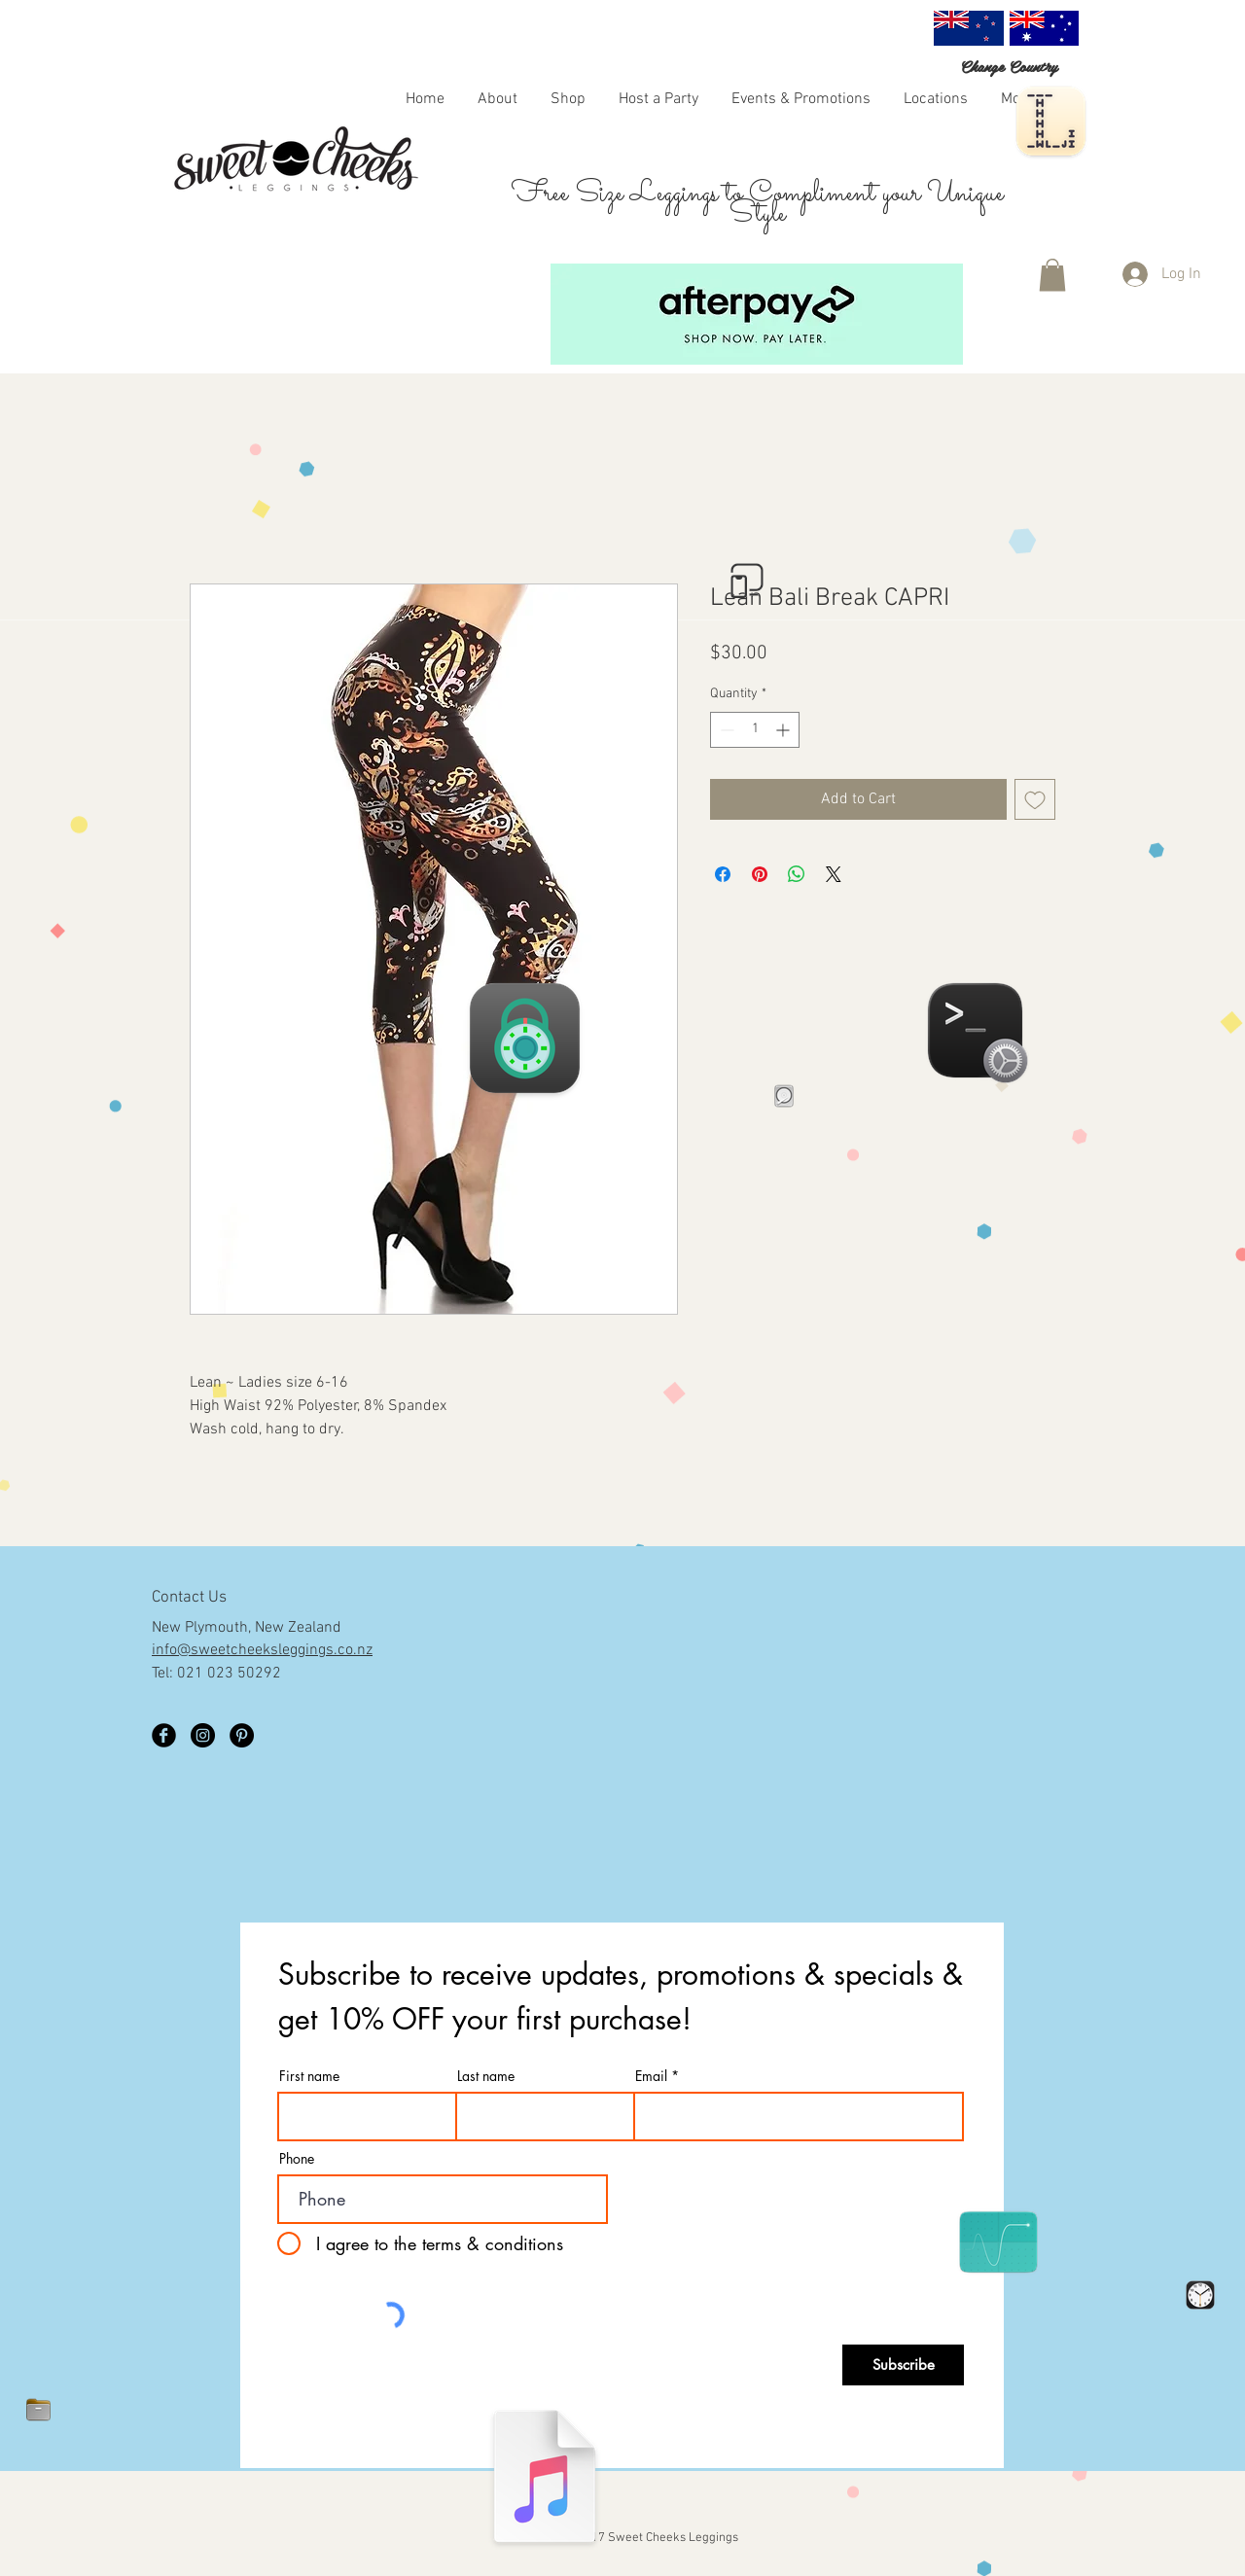 The image size is (1245, 2576). I want to click on open terminal preferences or settings, so click(975, 1030).